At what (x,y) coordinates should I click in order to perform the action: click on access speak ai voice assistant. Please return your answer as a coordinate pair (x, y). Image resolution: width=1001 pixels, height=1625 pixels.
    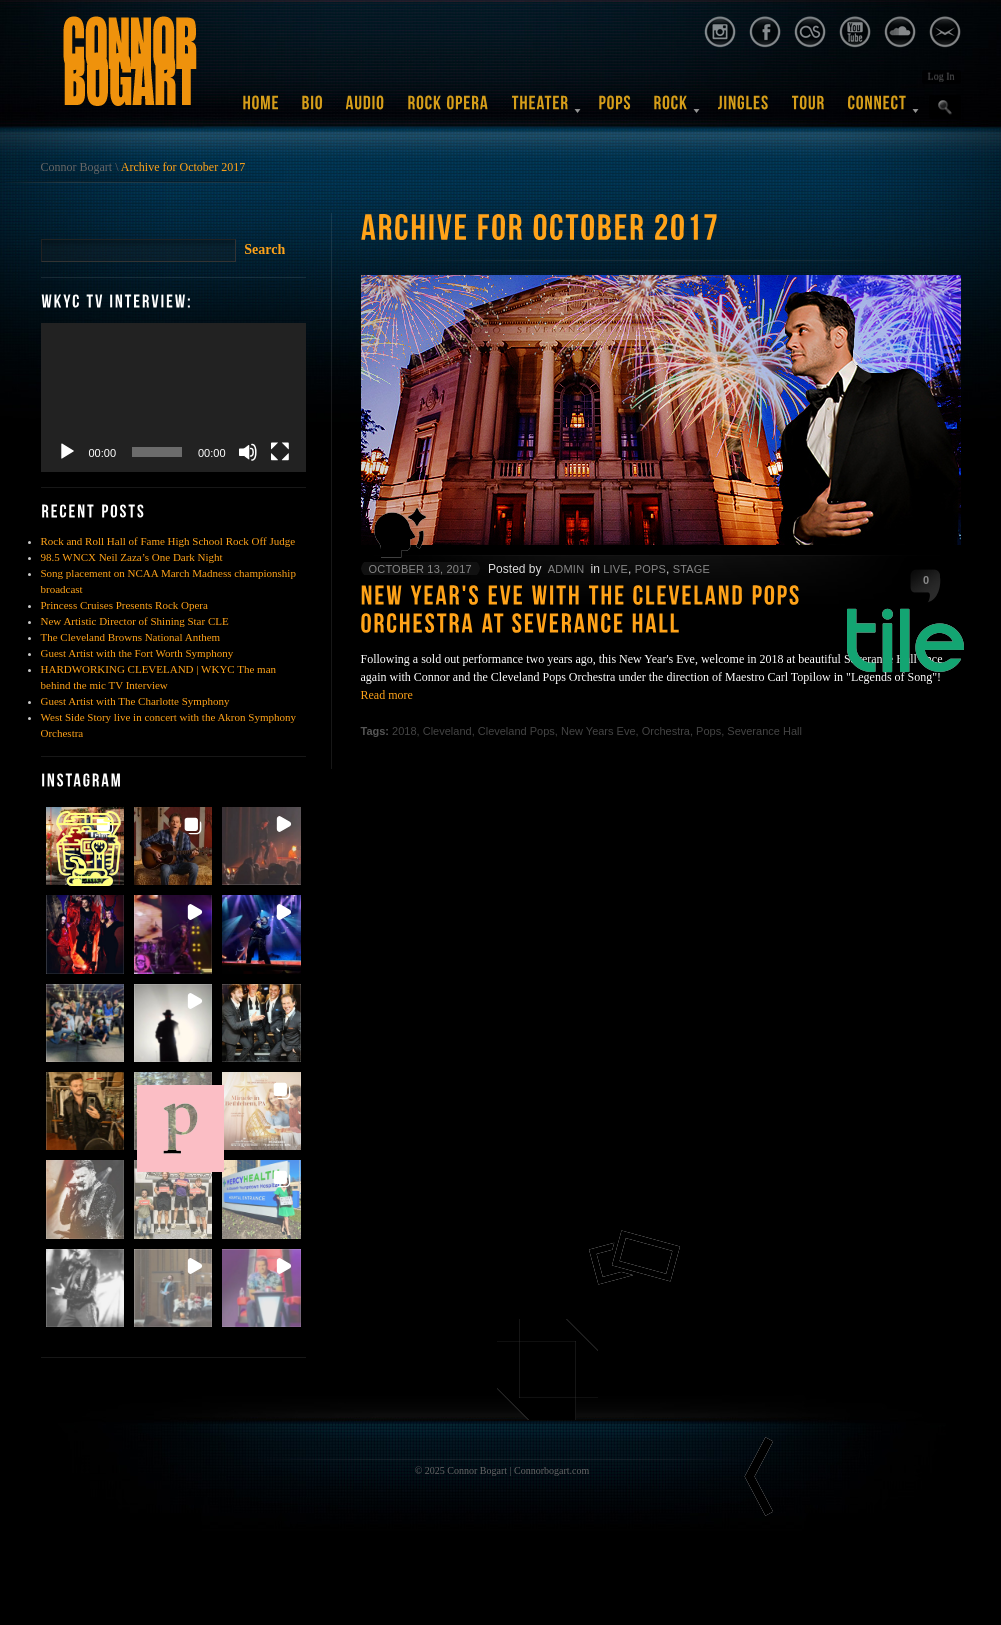
    Looking at the image, I should click on (399, 535).